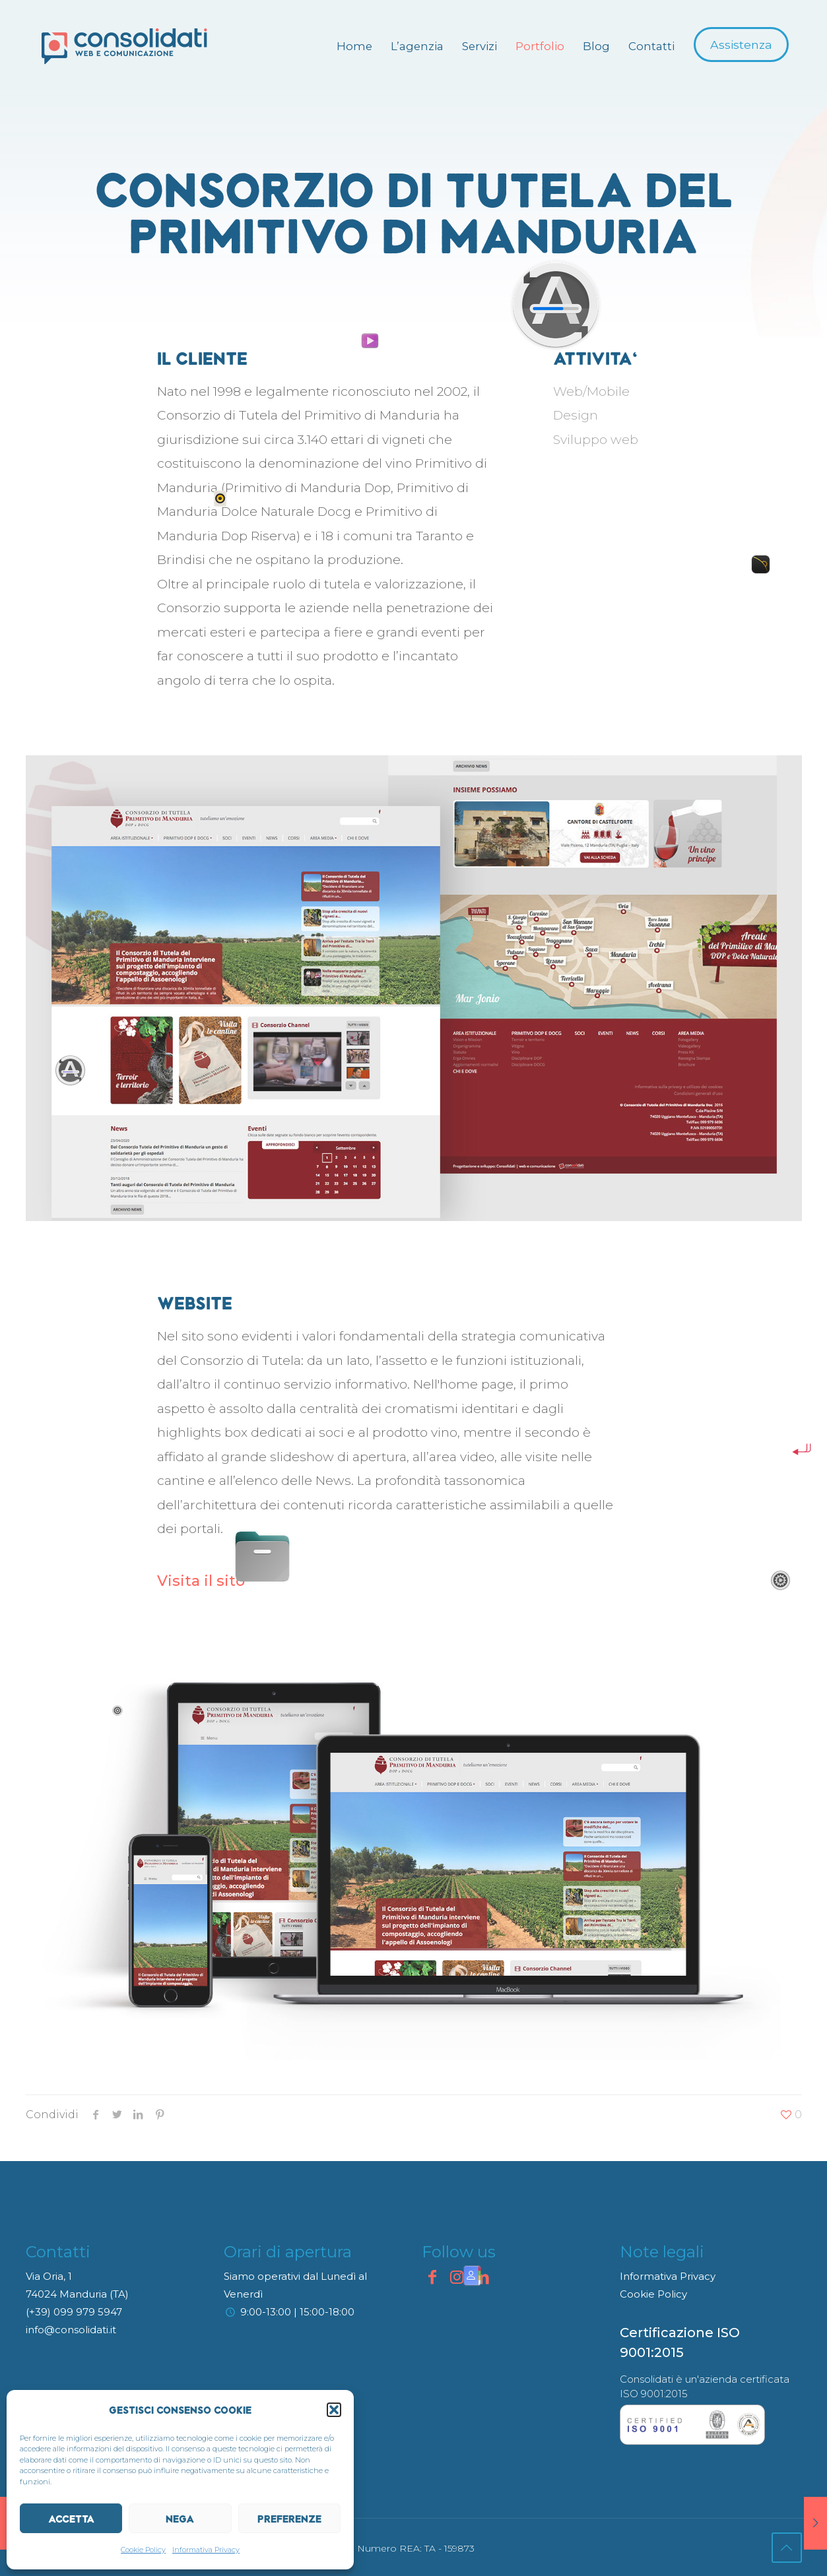  Describe the element at coordinates (780, 1580) in the screenshot. I see `open settings or configuration options` at that location.